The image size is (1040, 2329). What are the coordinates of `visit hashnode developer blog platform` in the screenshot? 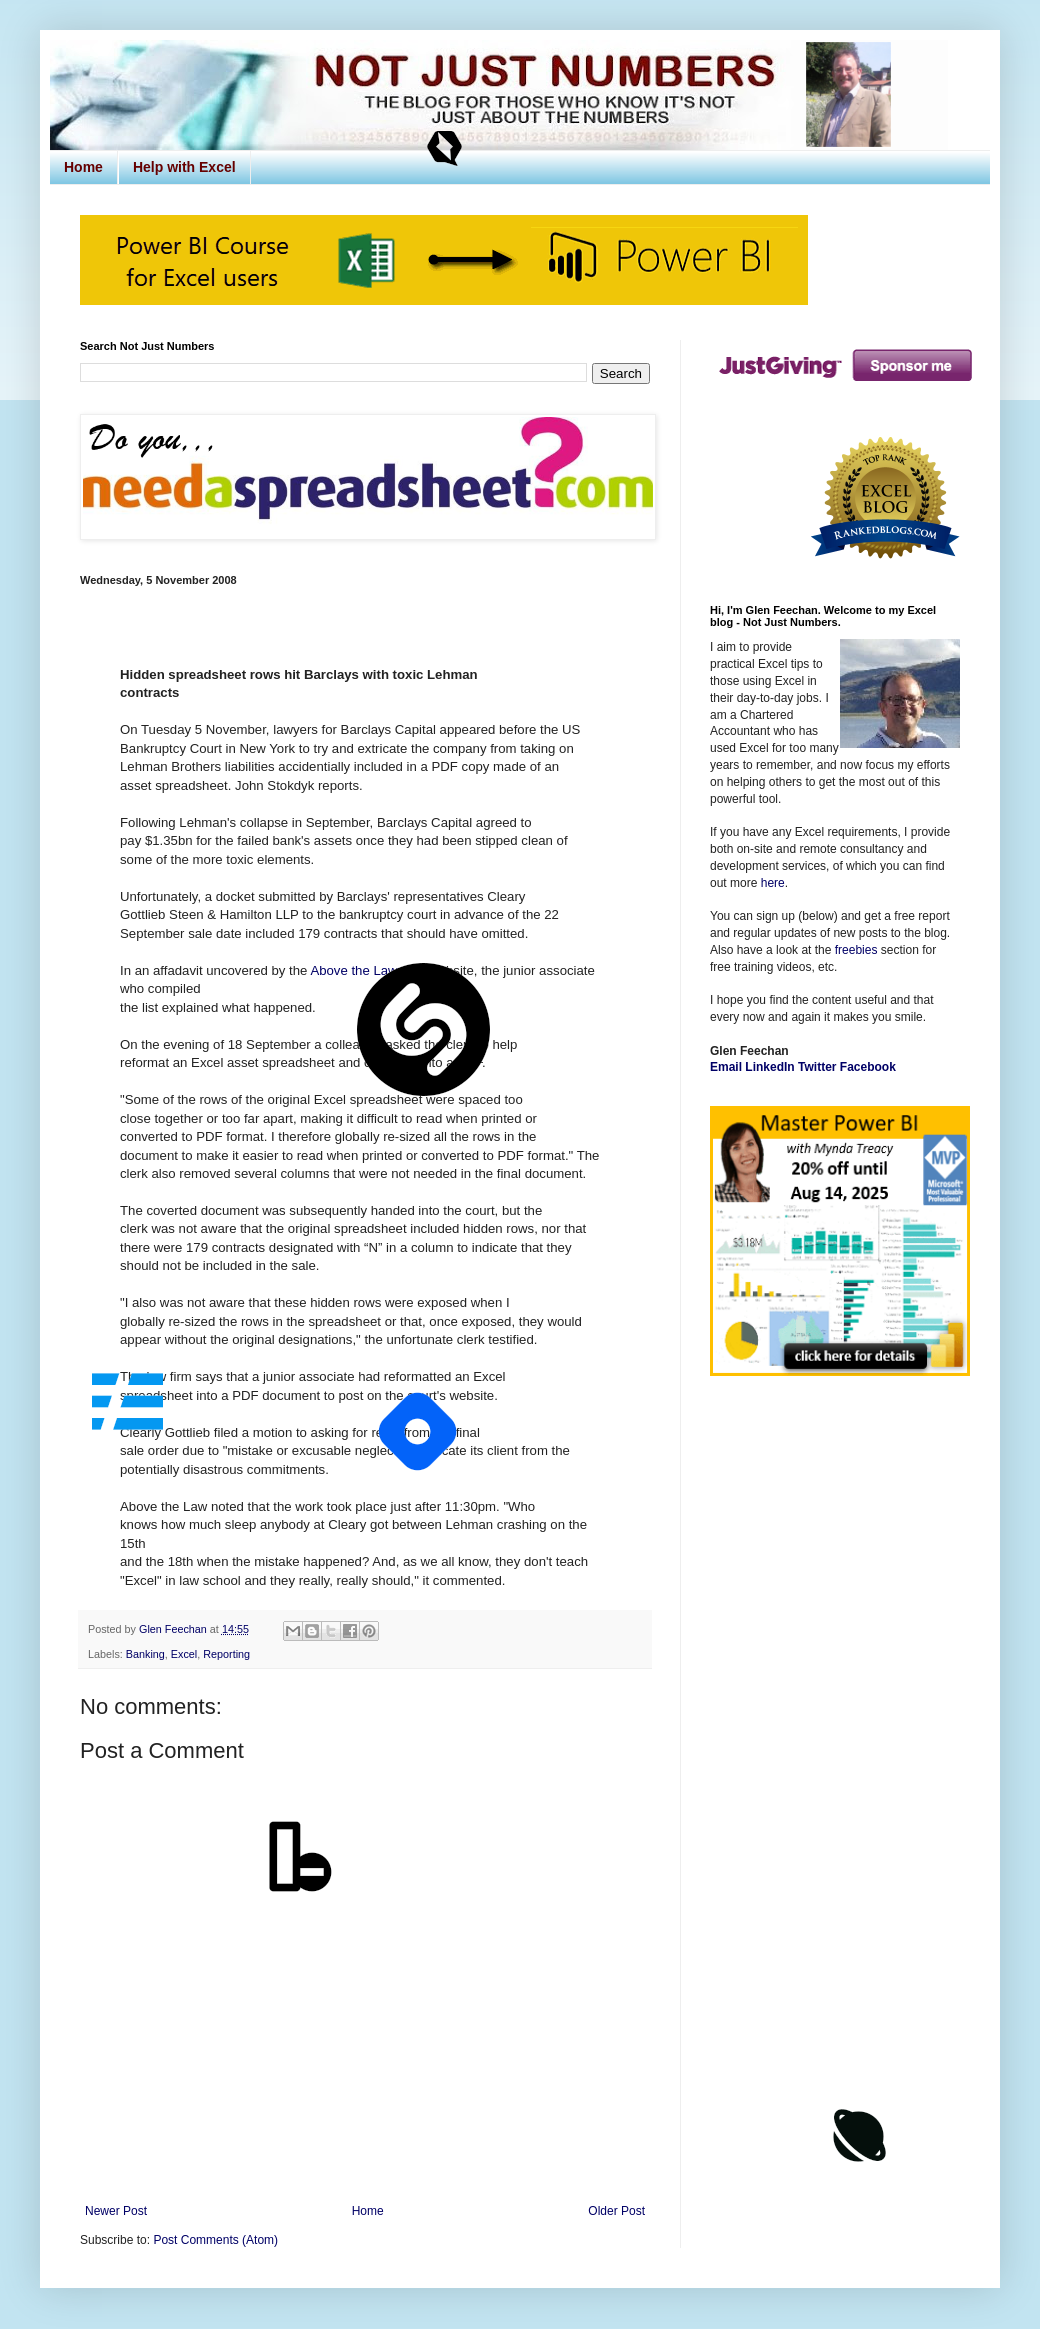 It's located at (417, 1431).